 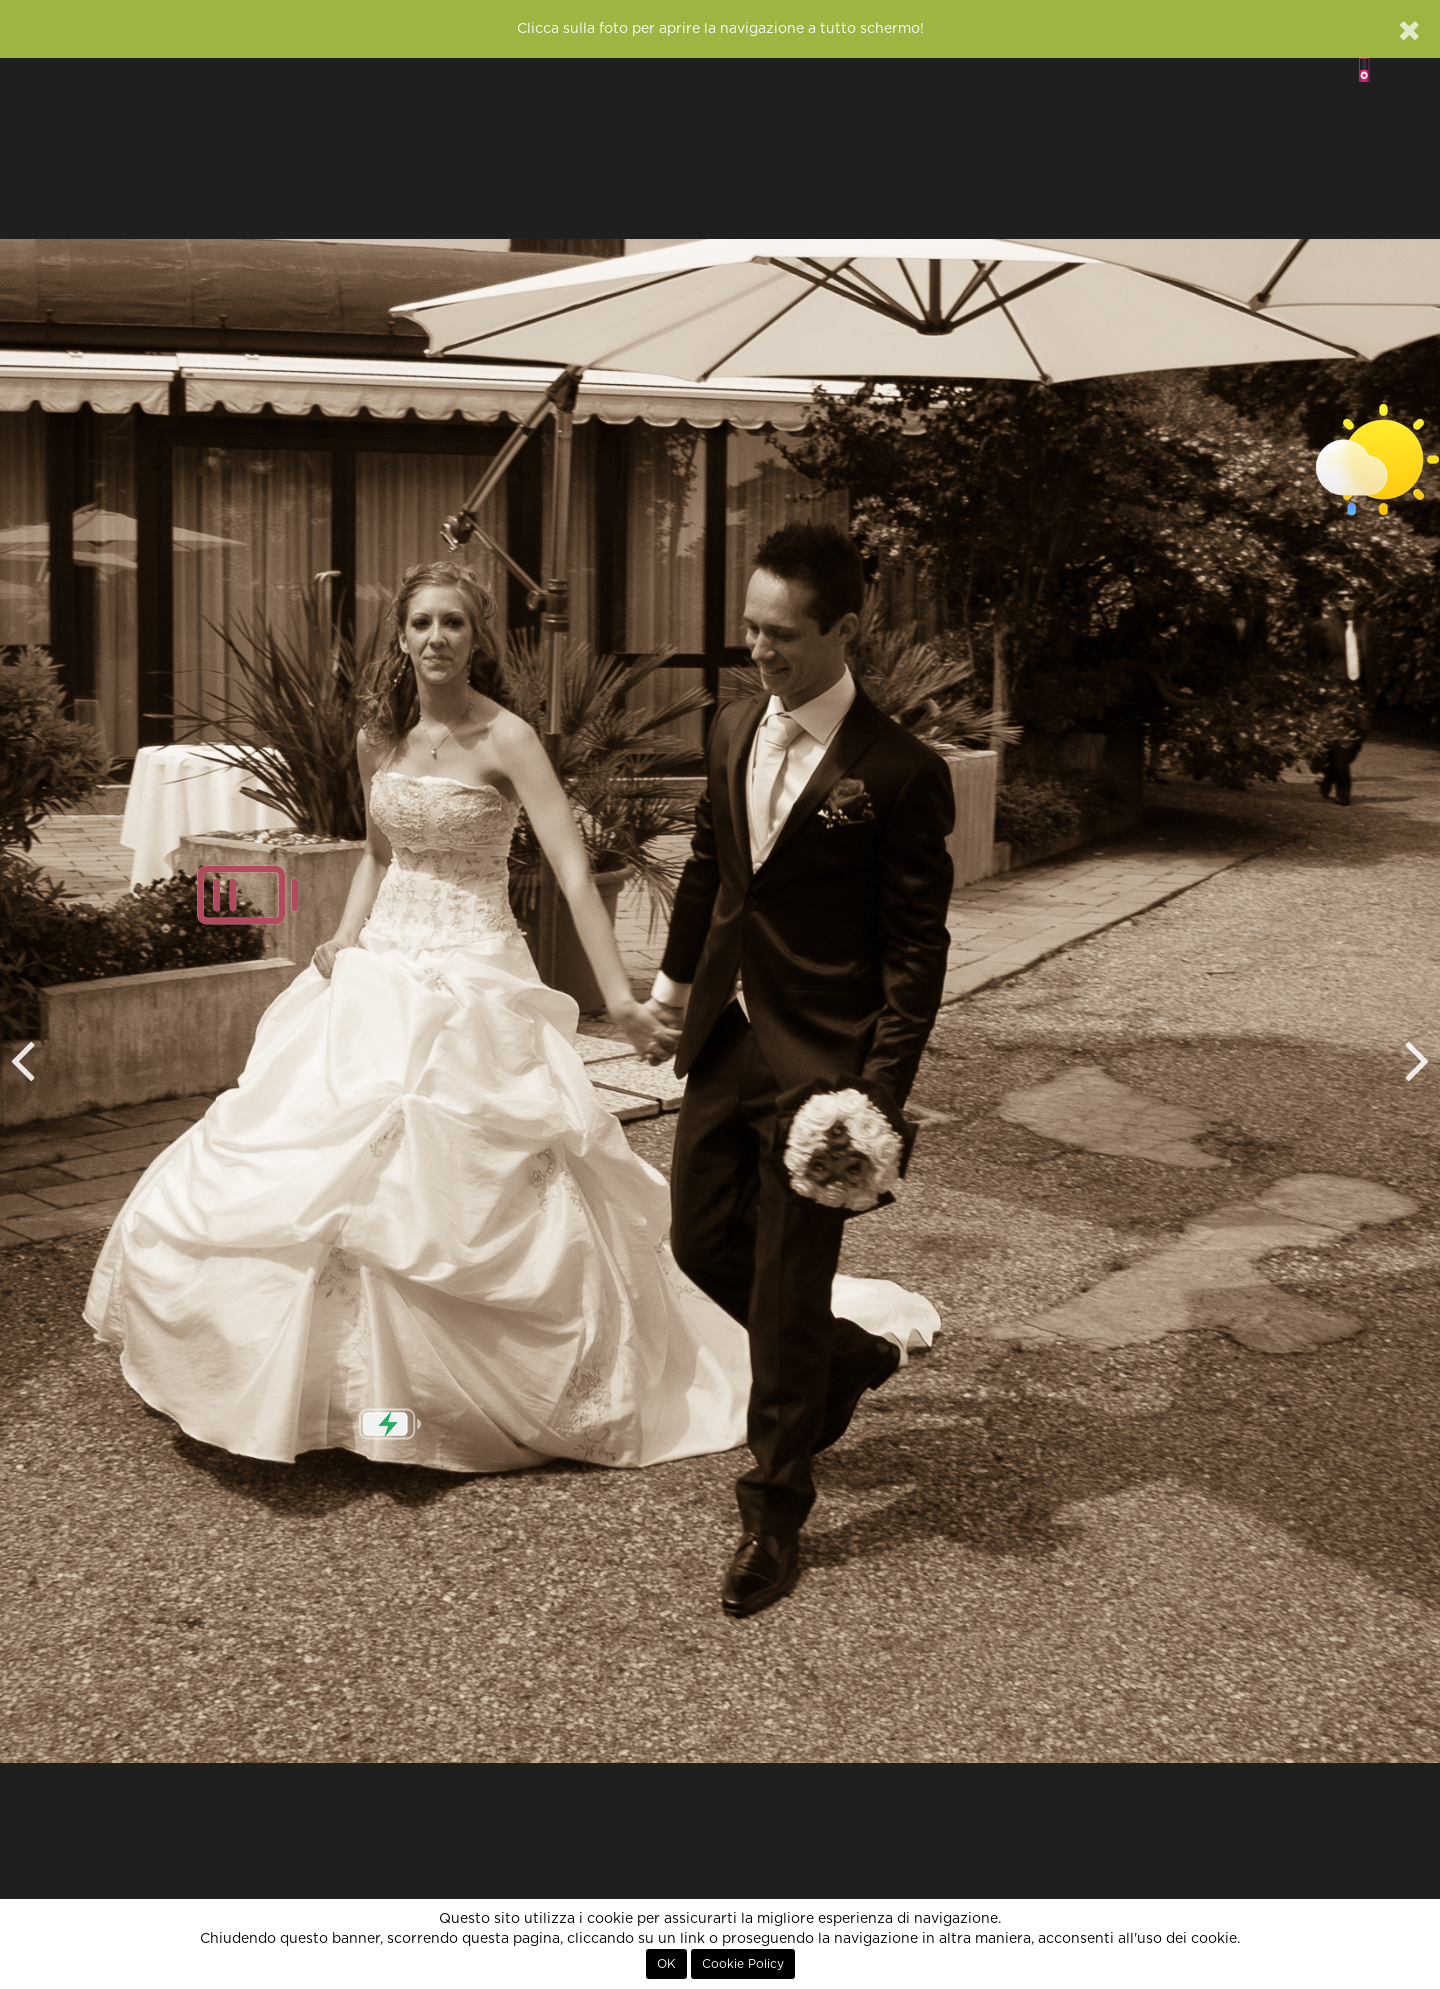 What do you see at coordinates (1377, 459) in the screenshot?
I see `indicates scattered showers with partial sun` at bounding box center [1377, 459].